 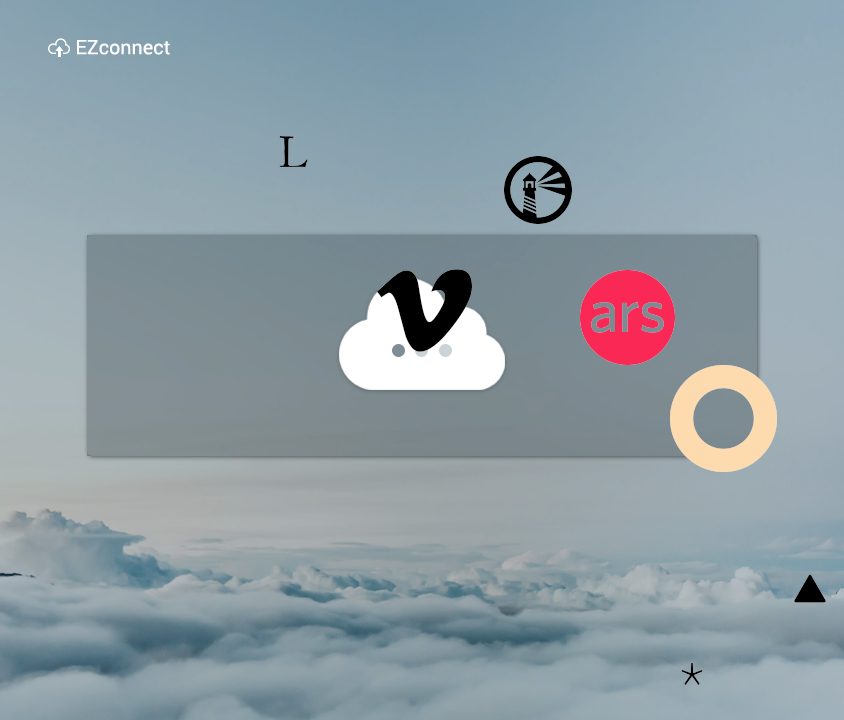 What do you see at coordinates (627, 317) in the screenshot?
I see `visit ars technica website` at bounding box center [627, 317].